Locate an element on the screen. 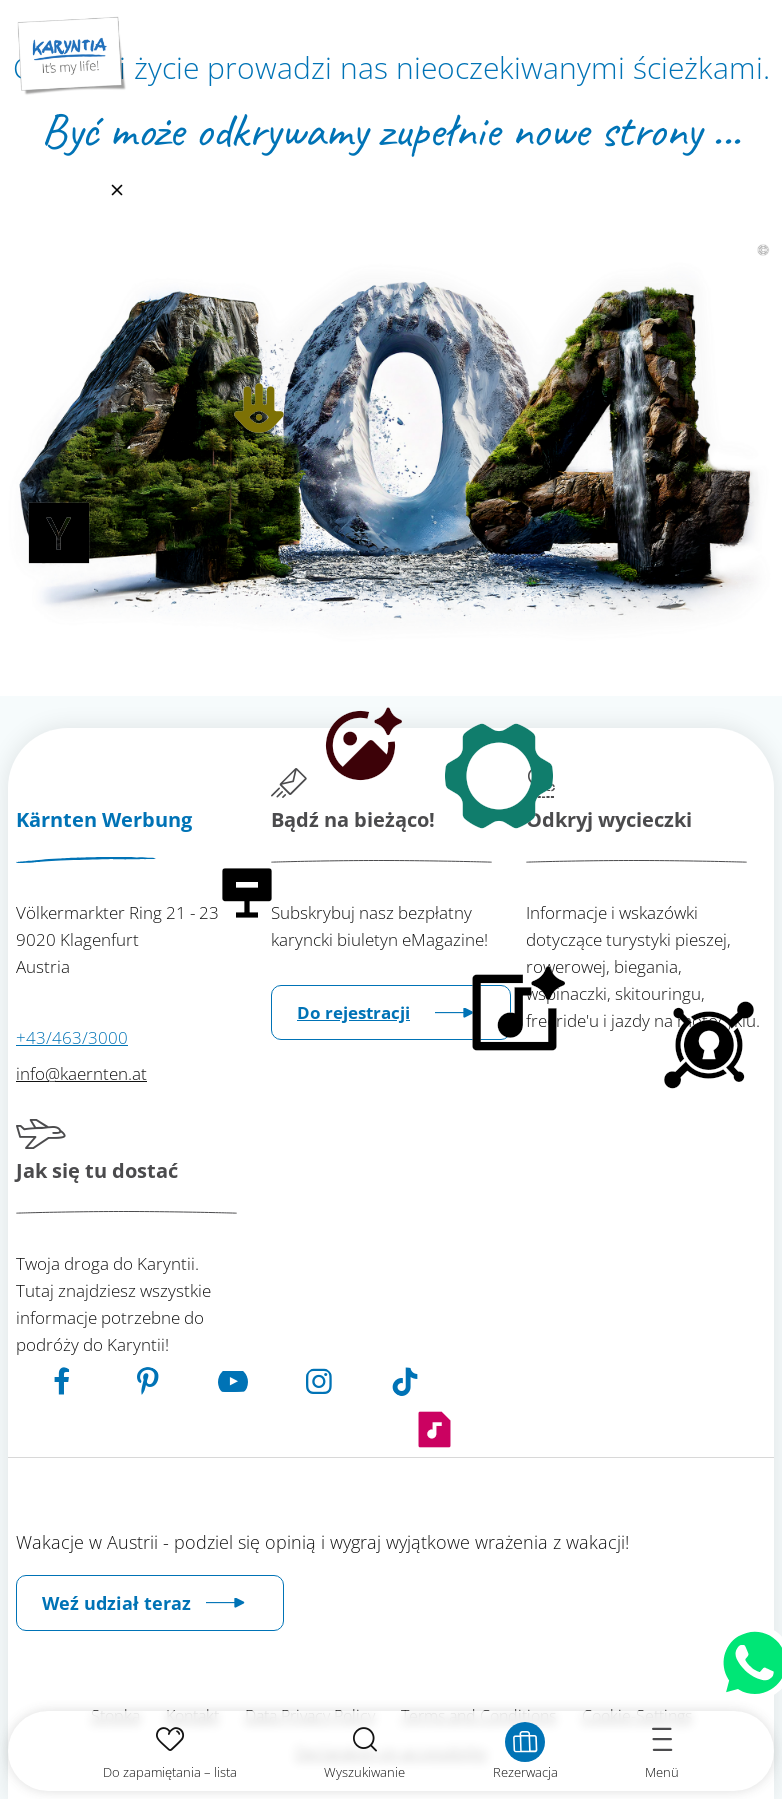 The height and width of the screenshot is (1799, 782). keycdn logo - a content delivery network service is located at coordinates (709, 1045).